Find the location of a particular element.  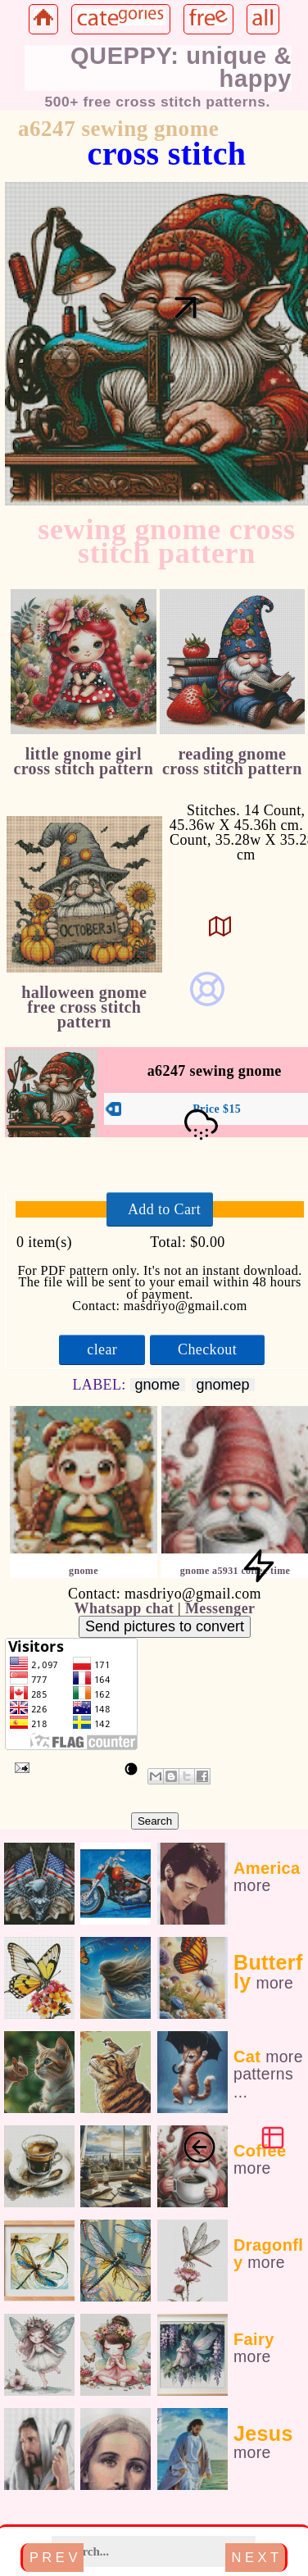

view map or navigation is located at coordinates (220, 926).